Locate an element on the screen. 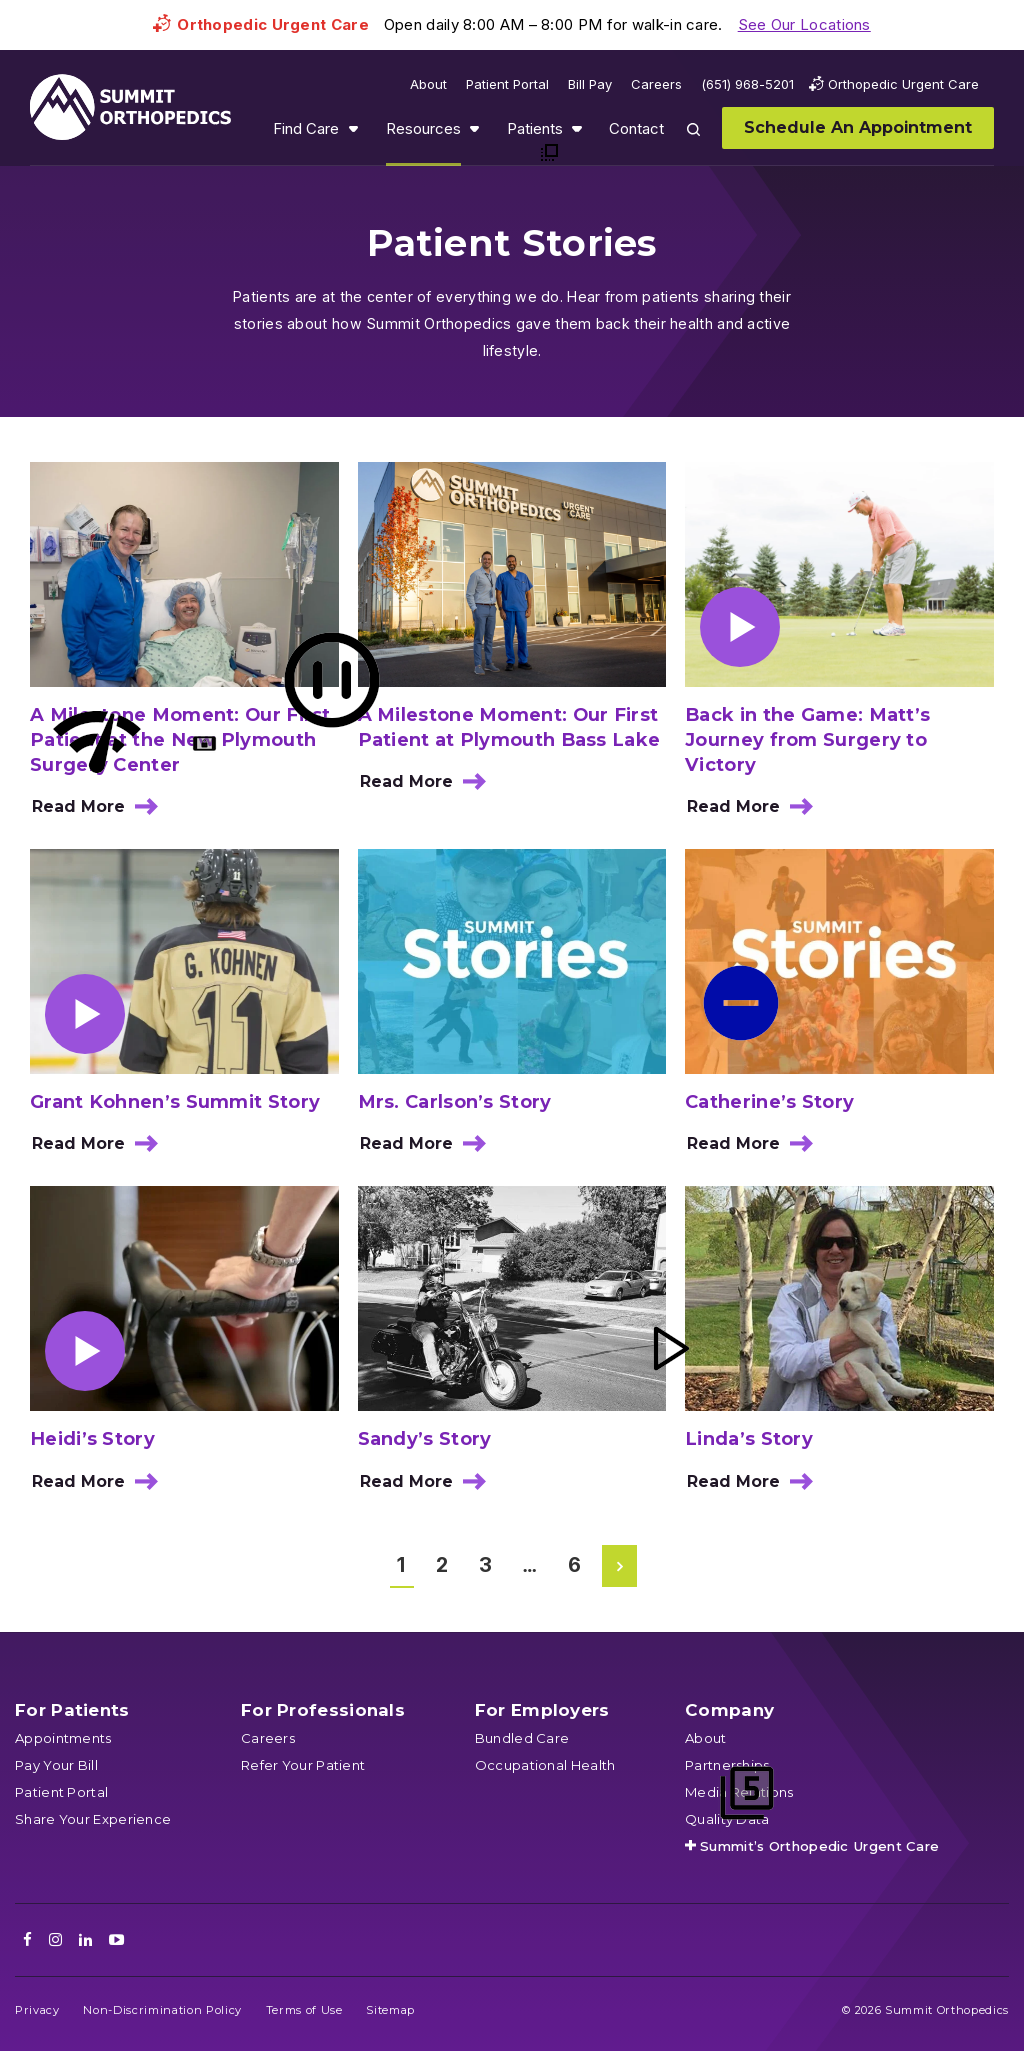  pause media playback is located at coordinates (332, 680).